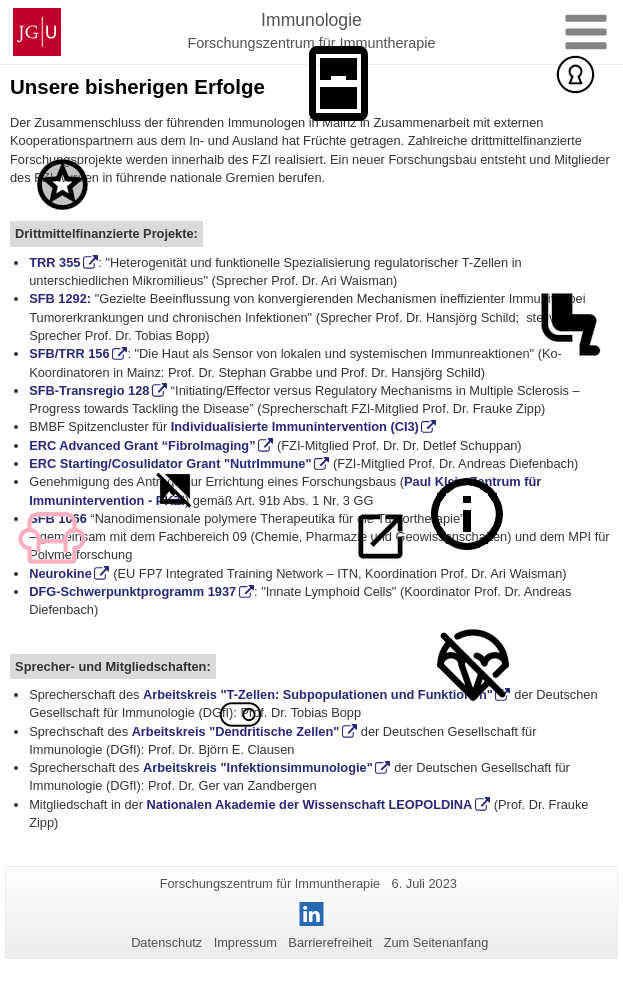  Describe the element at coordinates (572, 324) in the screenshot. I see `indicates reduced legroom seating option` at that location.